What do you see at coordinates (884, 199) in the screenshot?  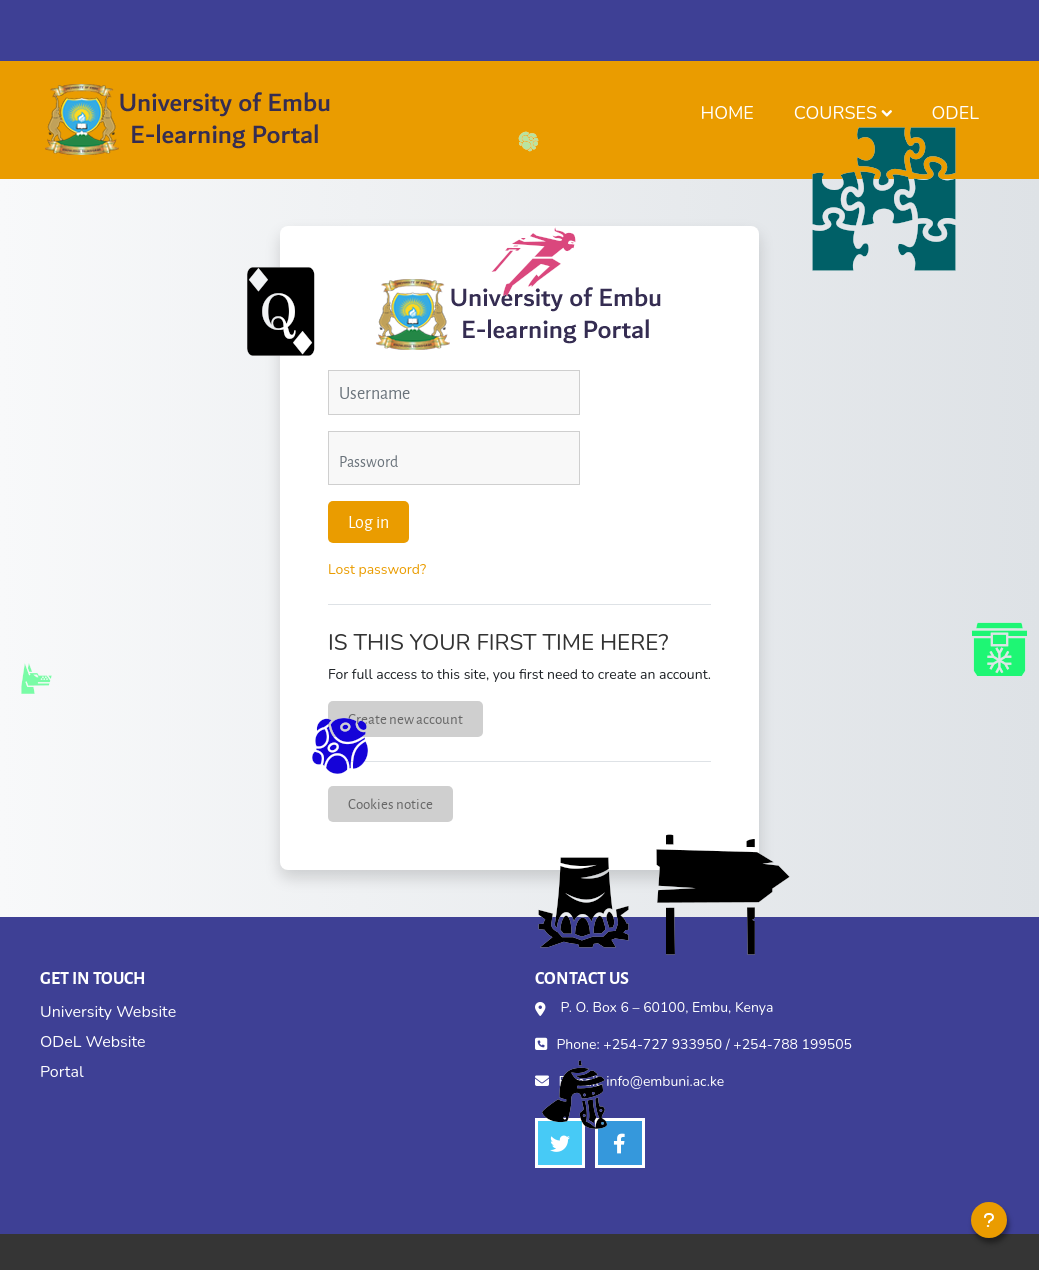 I see `access puzzle or brain training games` at bounding box center [884, 199].